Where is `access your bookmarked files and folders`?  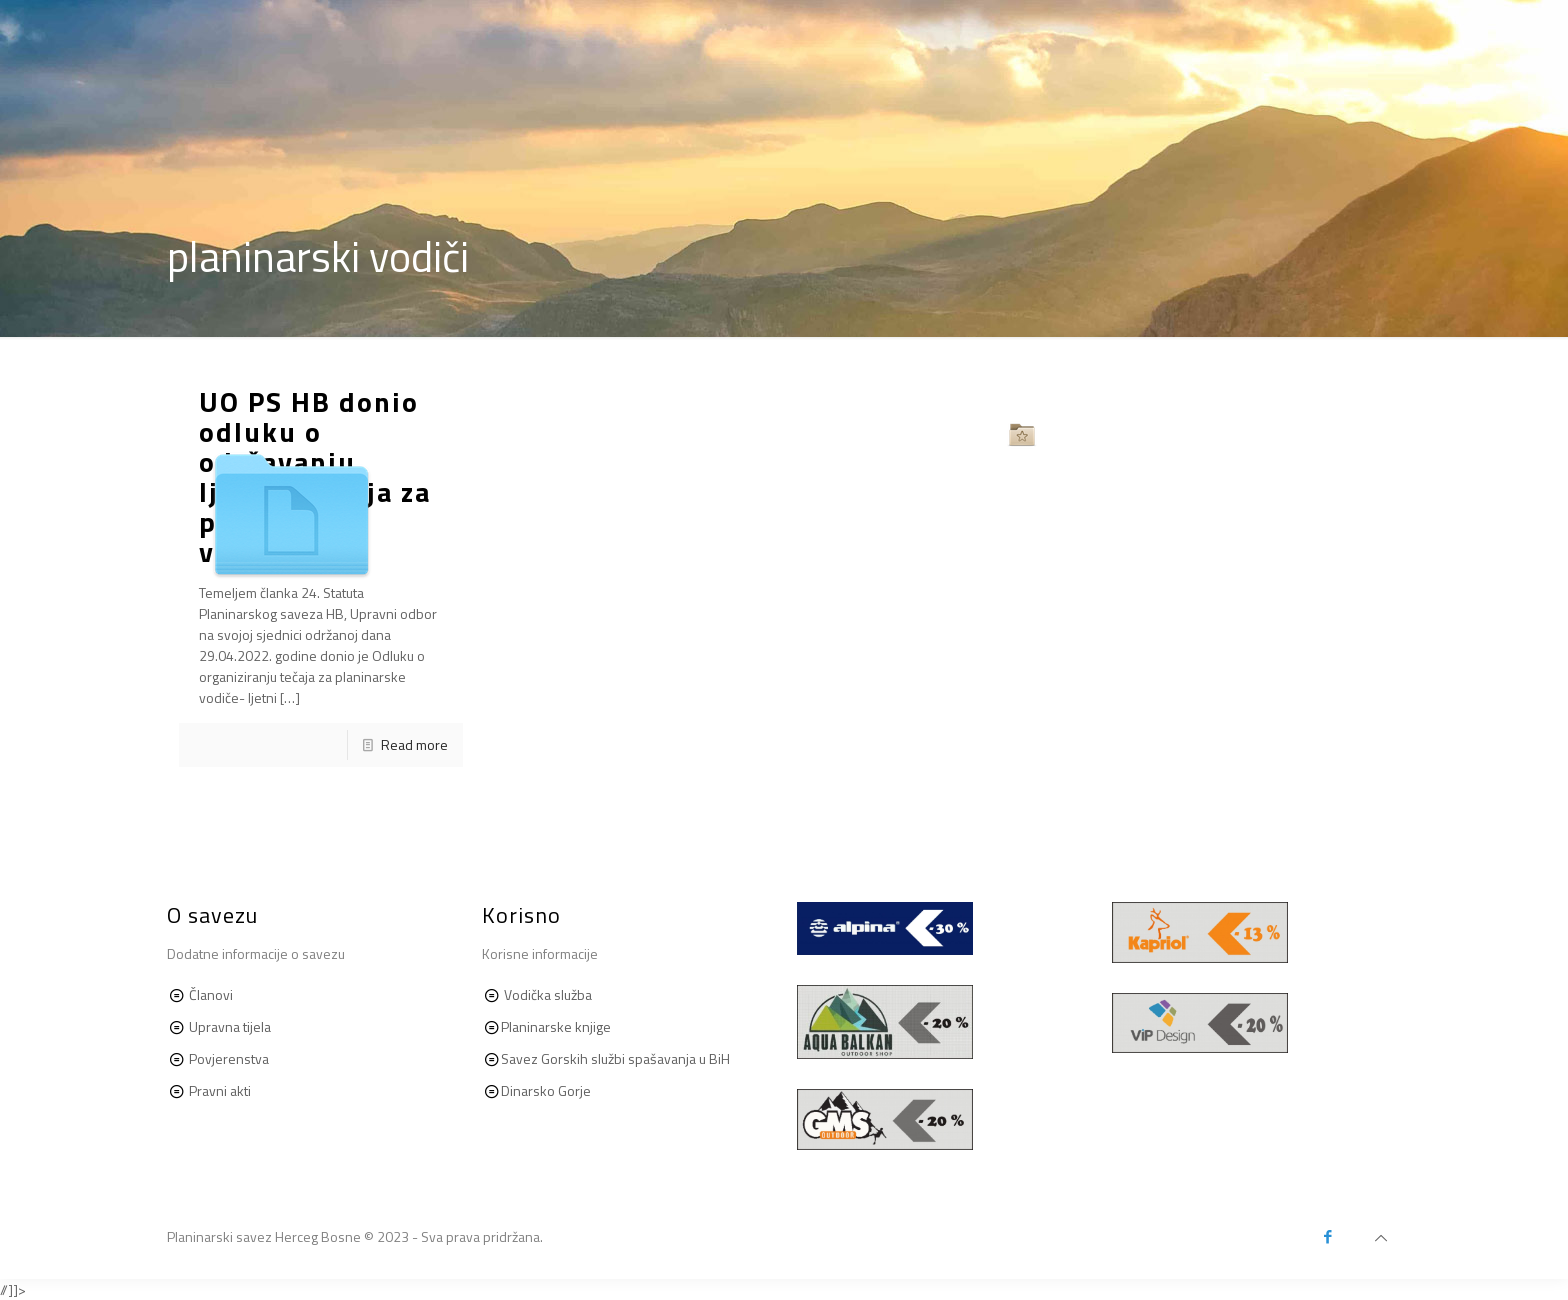
access your bookmarked files and folders is located at coordinates (1022, 436).